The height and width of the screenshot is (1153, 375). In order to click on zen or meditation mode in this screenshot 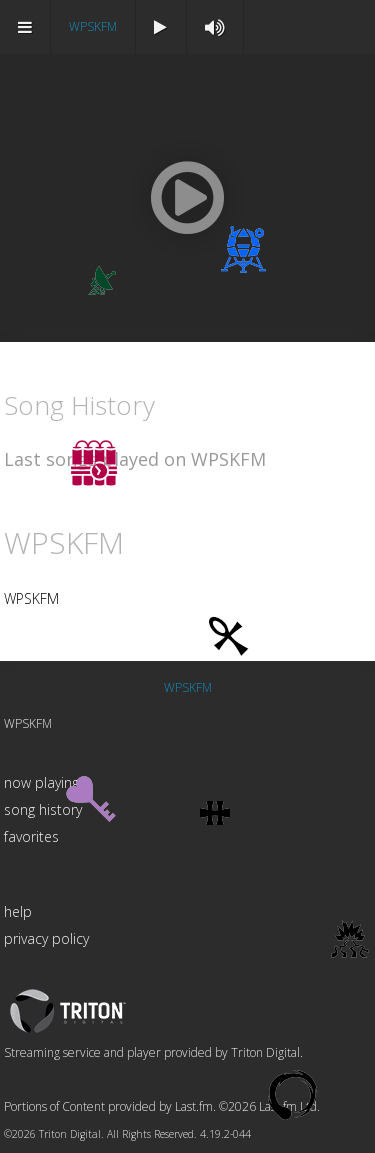, I will do `click(293, 1095)`.